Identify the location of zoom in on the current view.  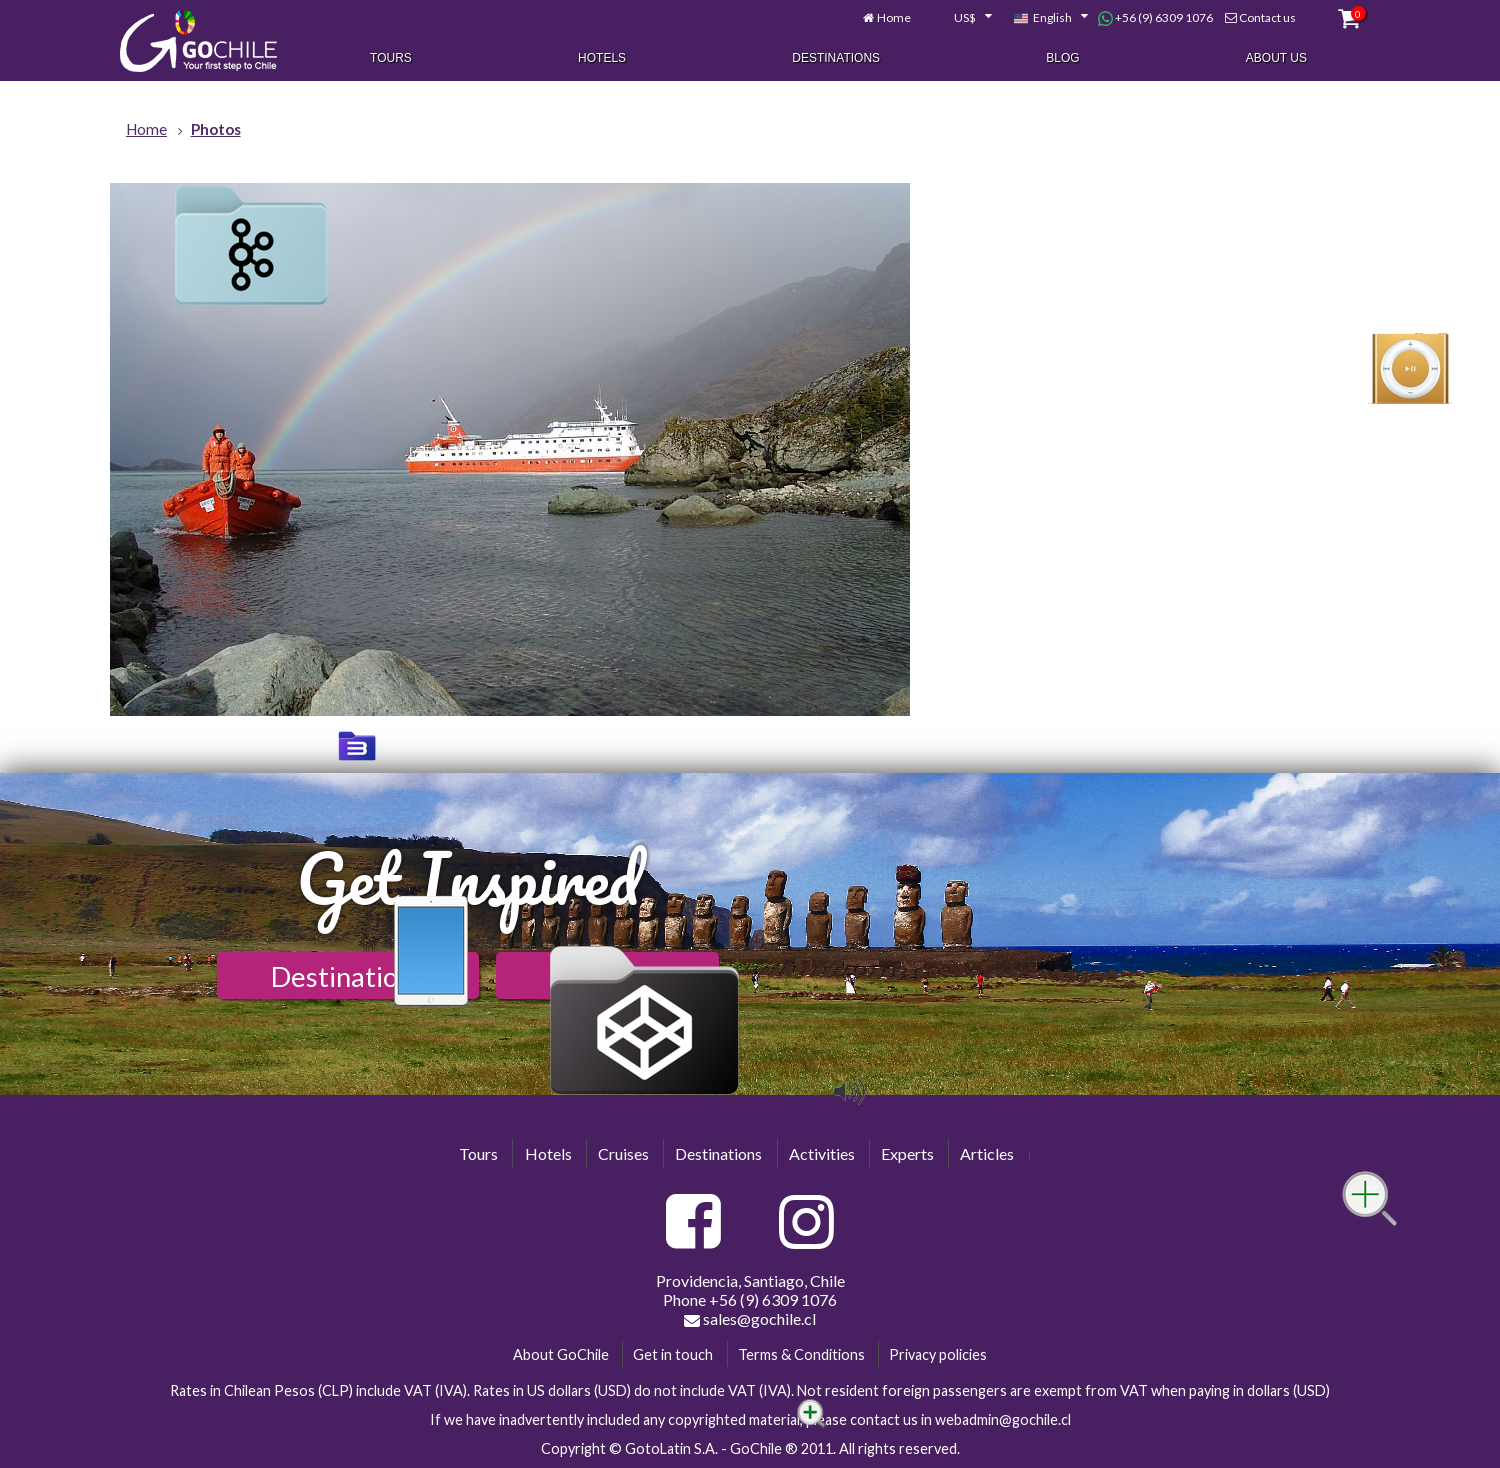
(1369, 1198).